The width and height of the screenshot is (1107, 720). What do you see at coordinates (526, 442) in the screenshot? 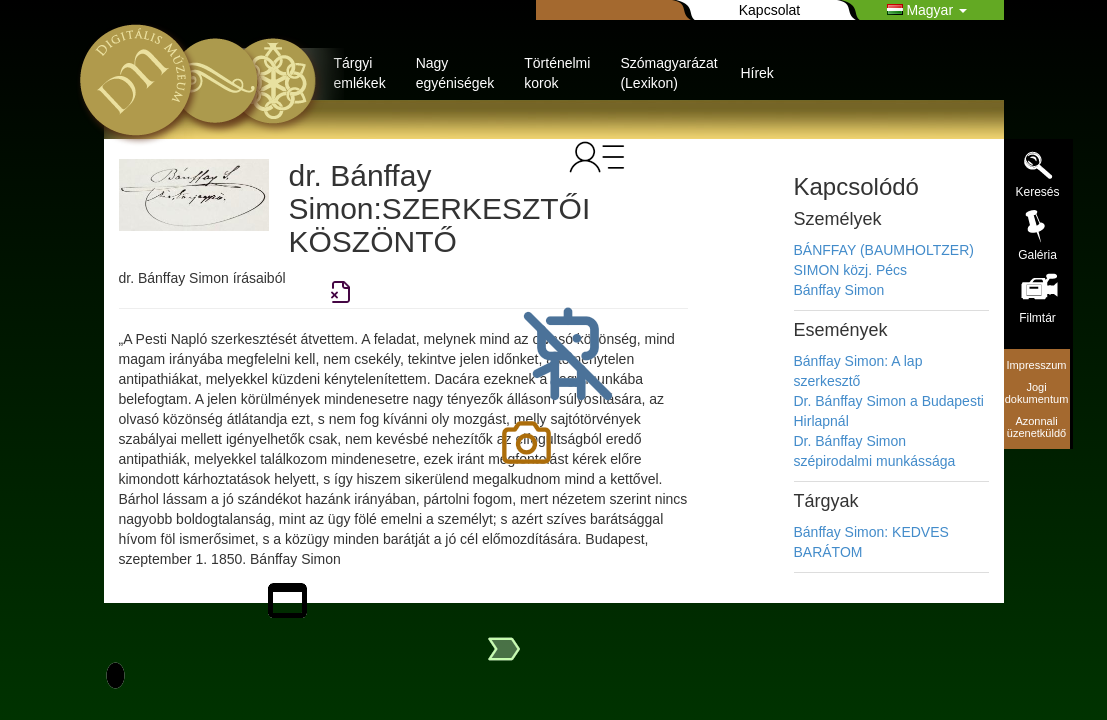
I see `take a photo` at bounding box center [526, 442].